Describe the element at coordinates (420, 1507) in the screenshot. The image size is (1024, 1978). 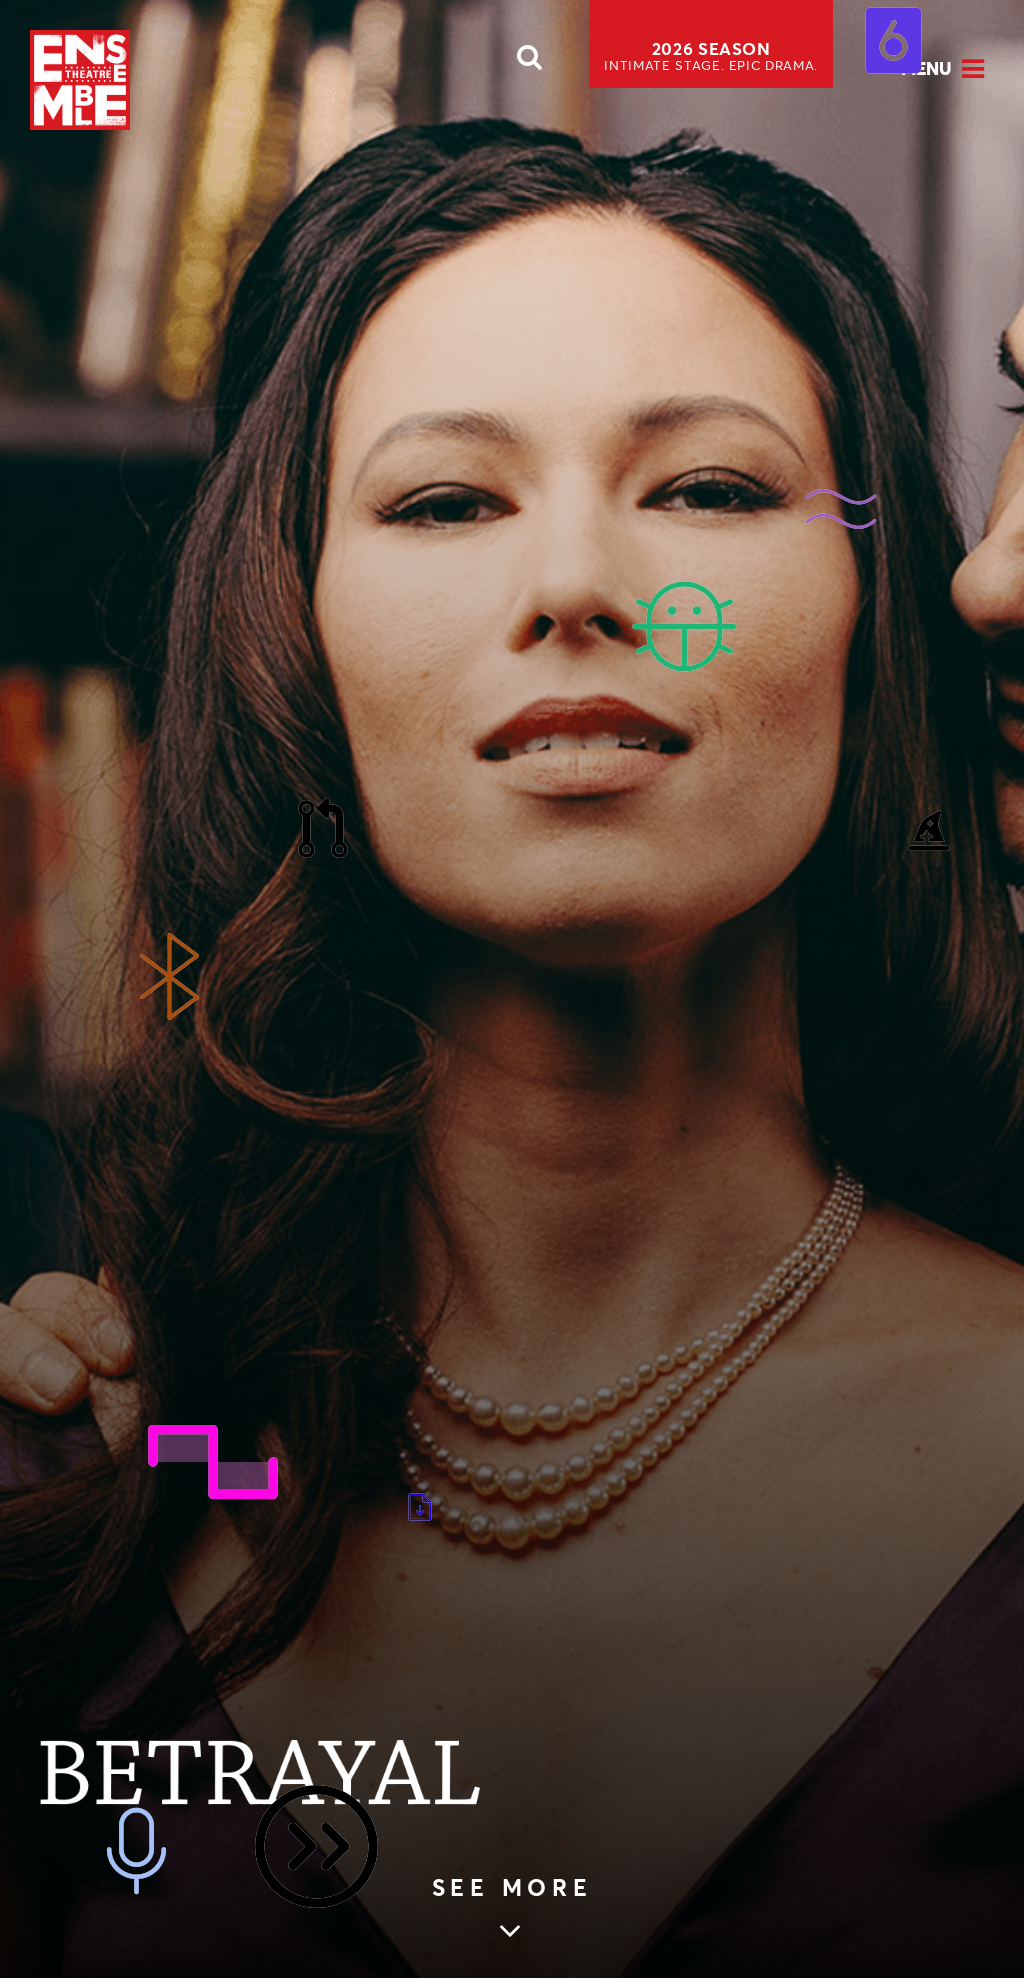
I see `download a file` at that location.